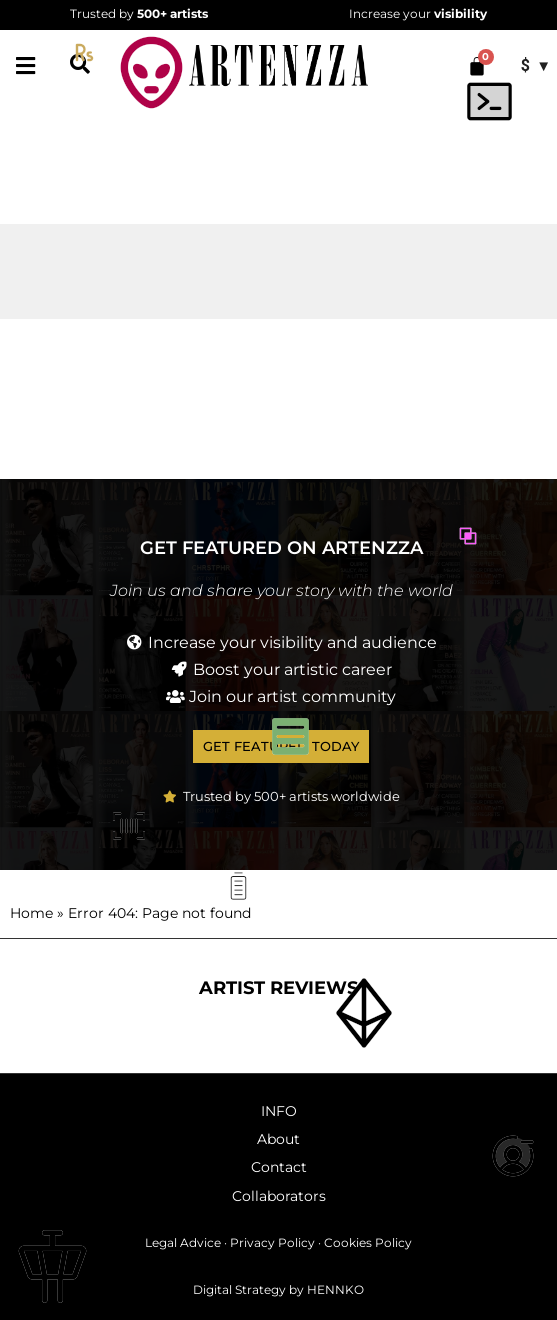  What do you see at coordinates (468, 536) in the screenshot?
I see `combine or merge selected layers` at bounding box center [468, 536].